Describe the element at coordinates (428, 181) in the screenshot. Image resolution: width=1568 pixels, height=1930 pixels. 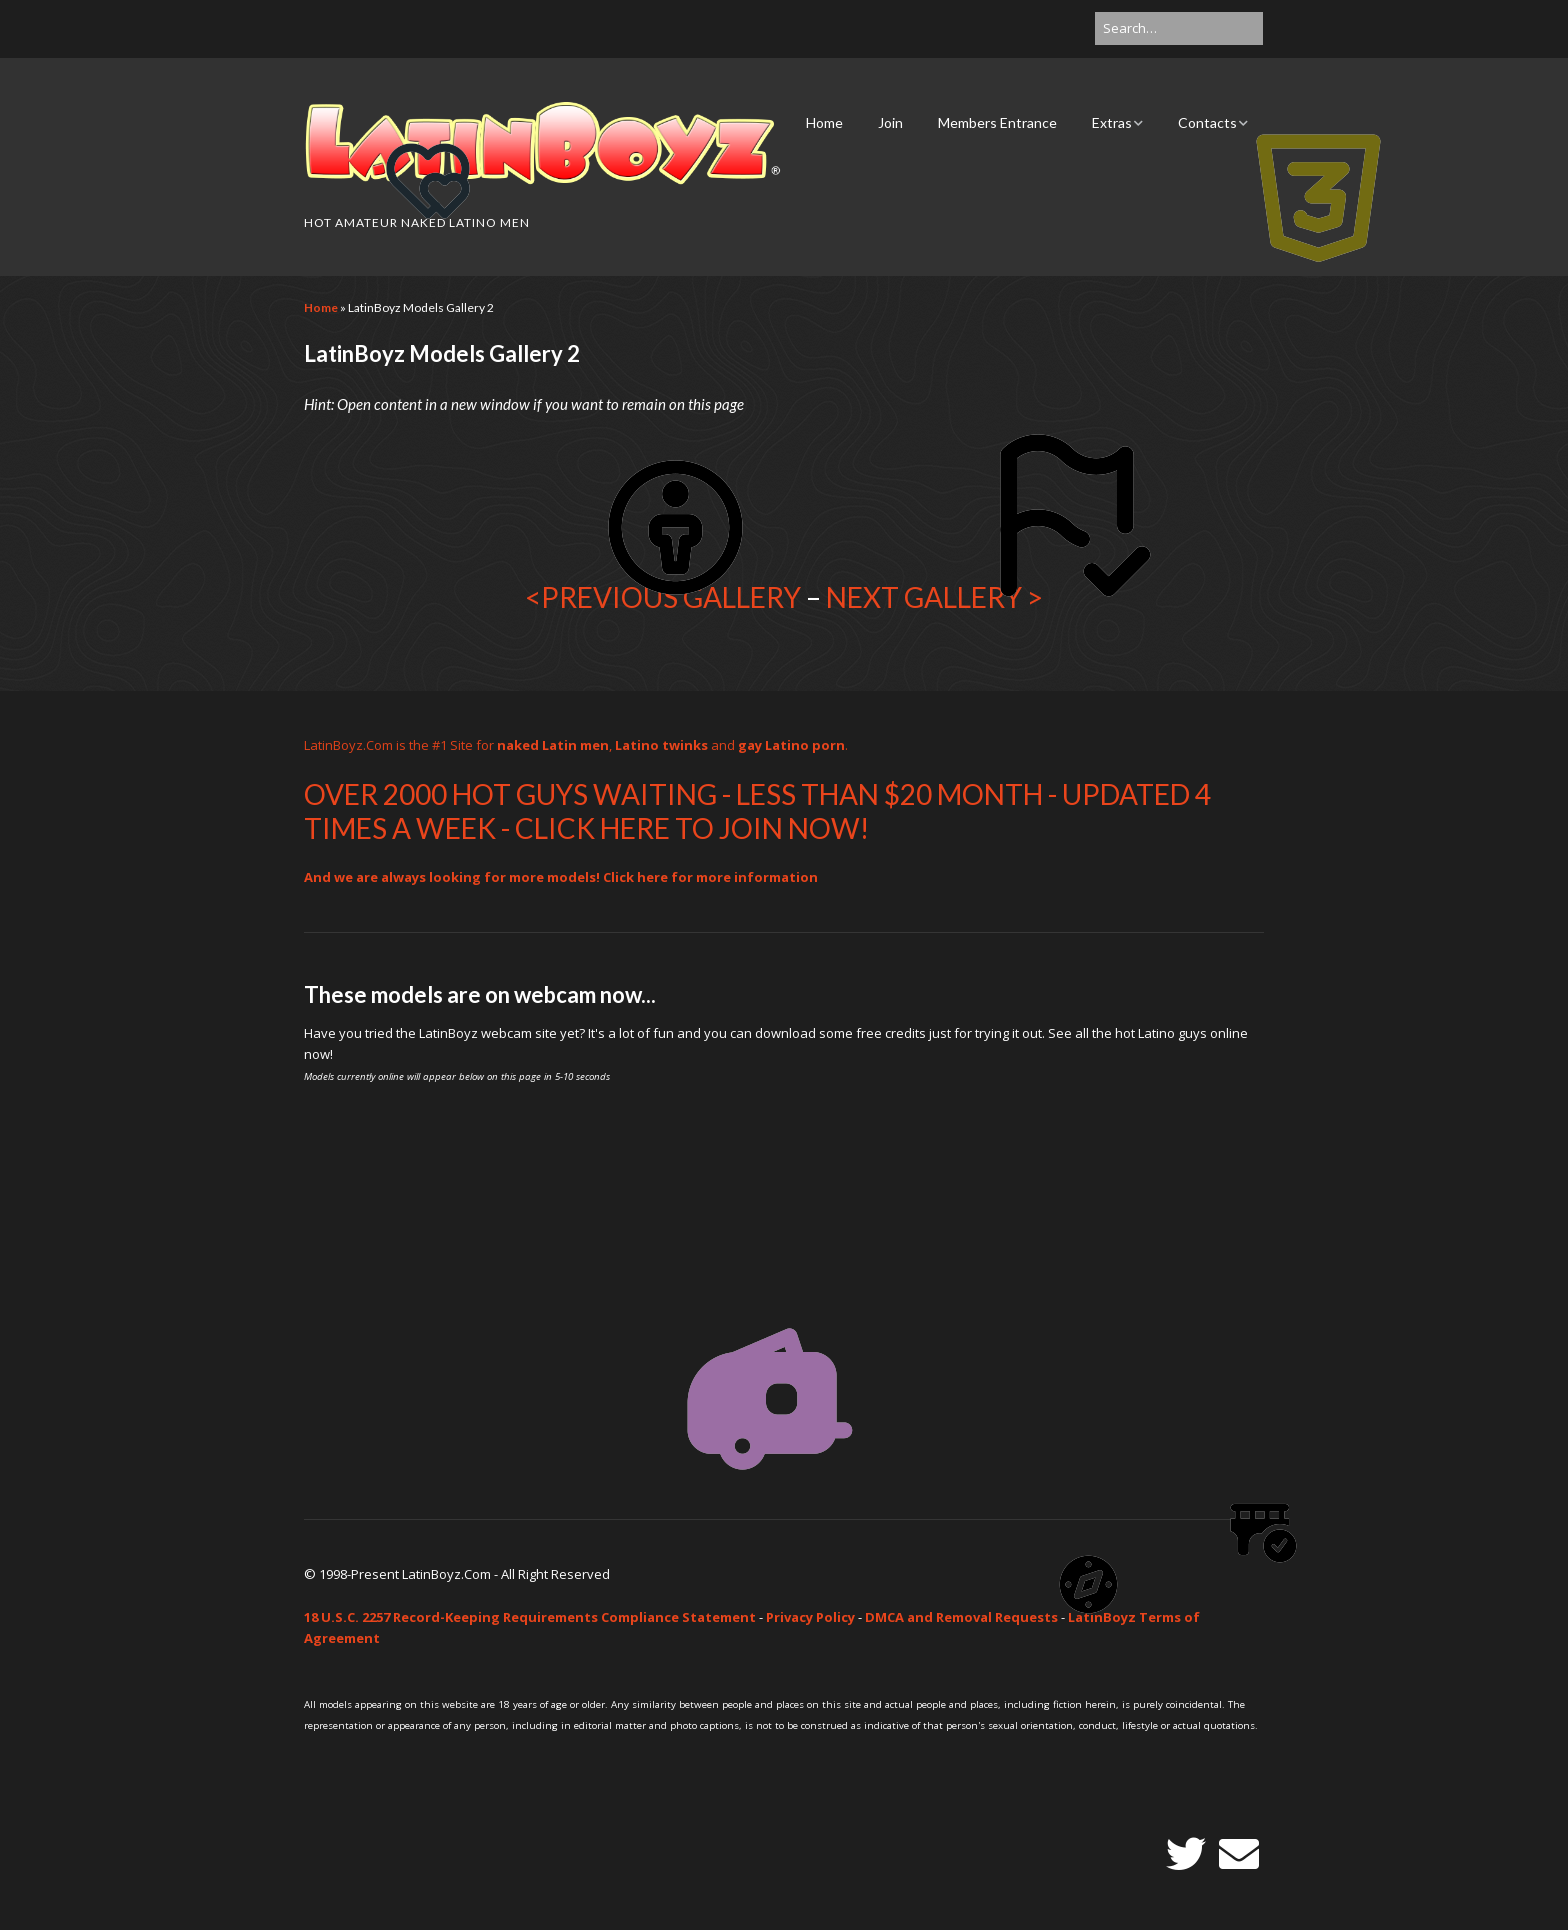
I see `view liked or favorited items` at that location.